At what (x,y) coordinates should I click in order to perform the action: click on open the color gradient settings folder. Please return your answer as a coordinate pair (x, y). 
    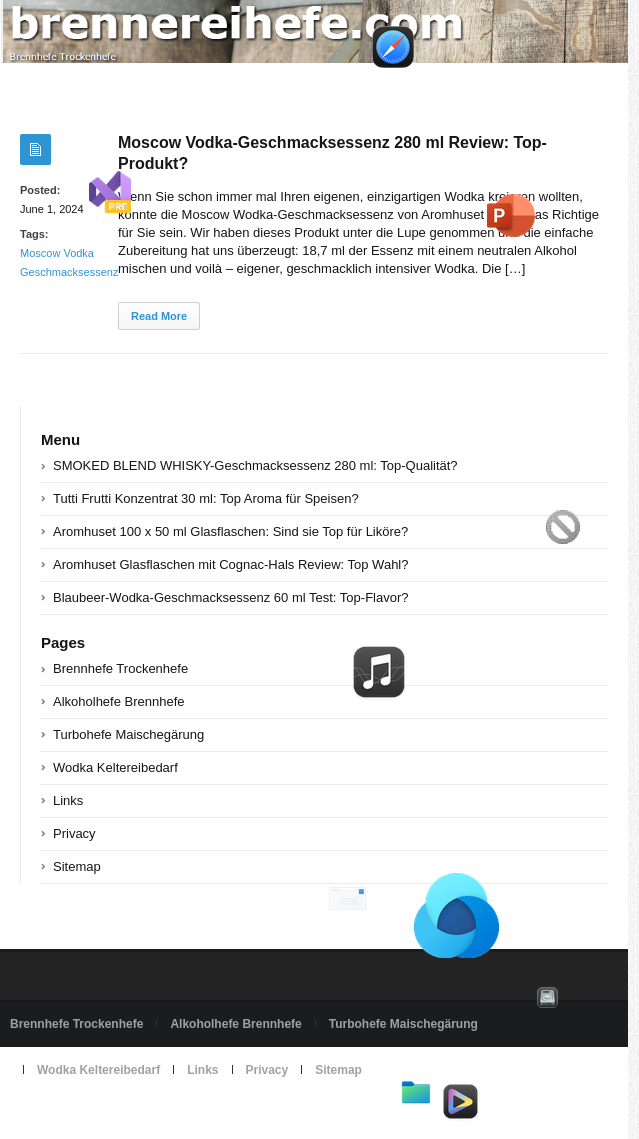
    Looking at the image, I should click on (416, 1093).